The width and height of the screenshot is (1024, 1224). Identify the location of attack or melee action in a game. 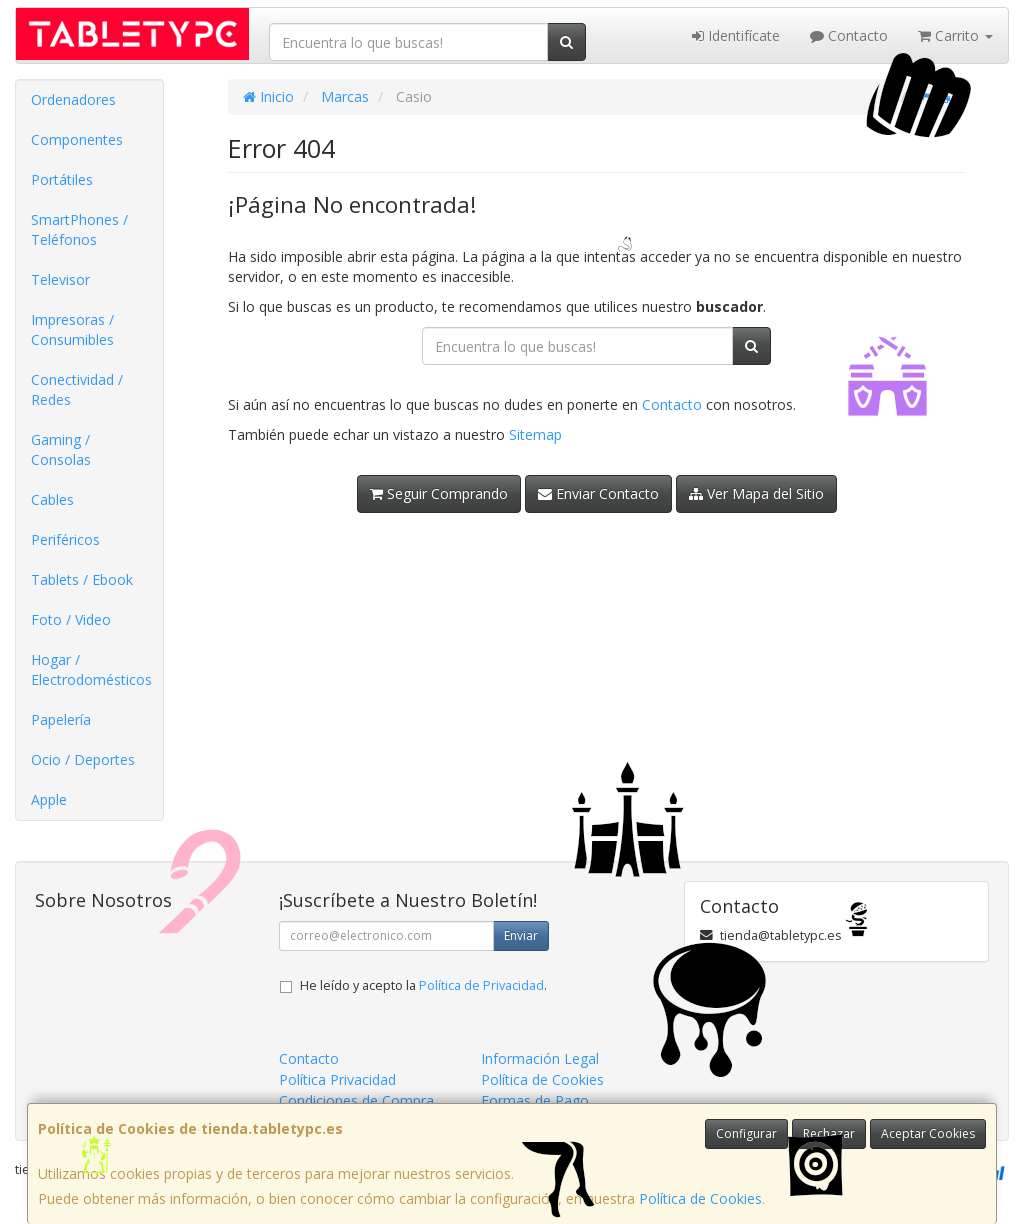
(917, 100).